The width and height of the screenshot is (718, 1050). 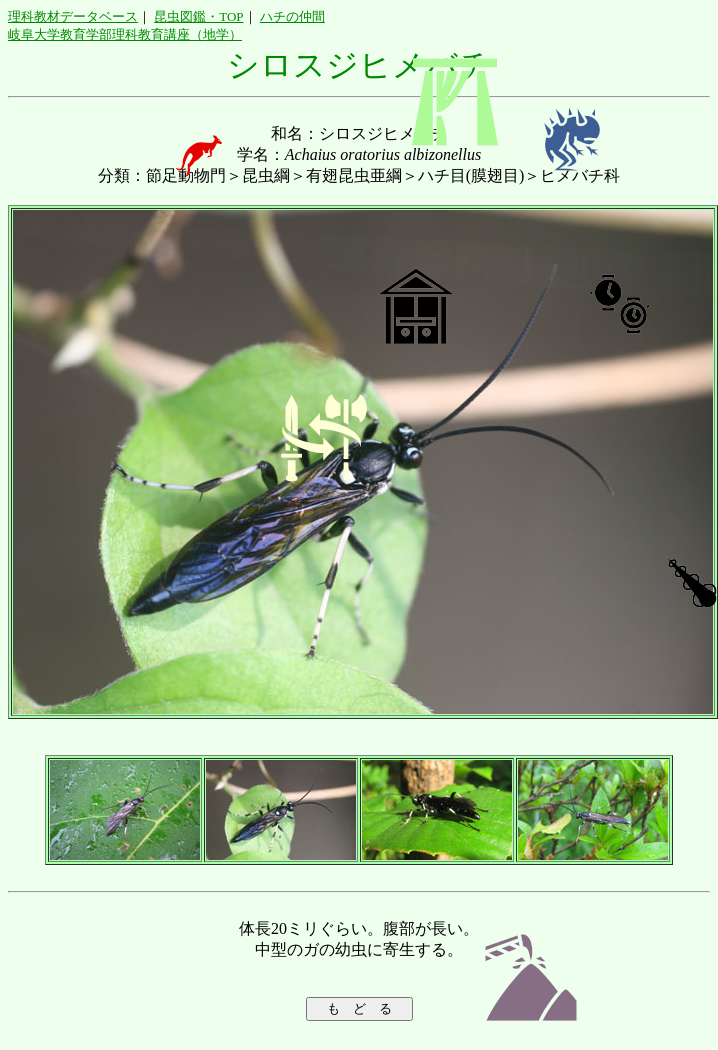 What do you see at coordinates (199, 156) in the screenshot?
I see `indicates australian content or region` at bounding box center [199, 156].